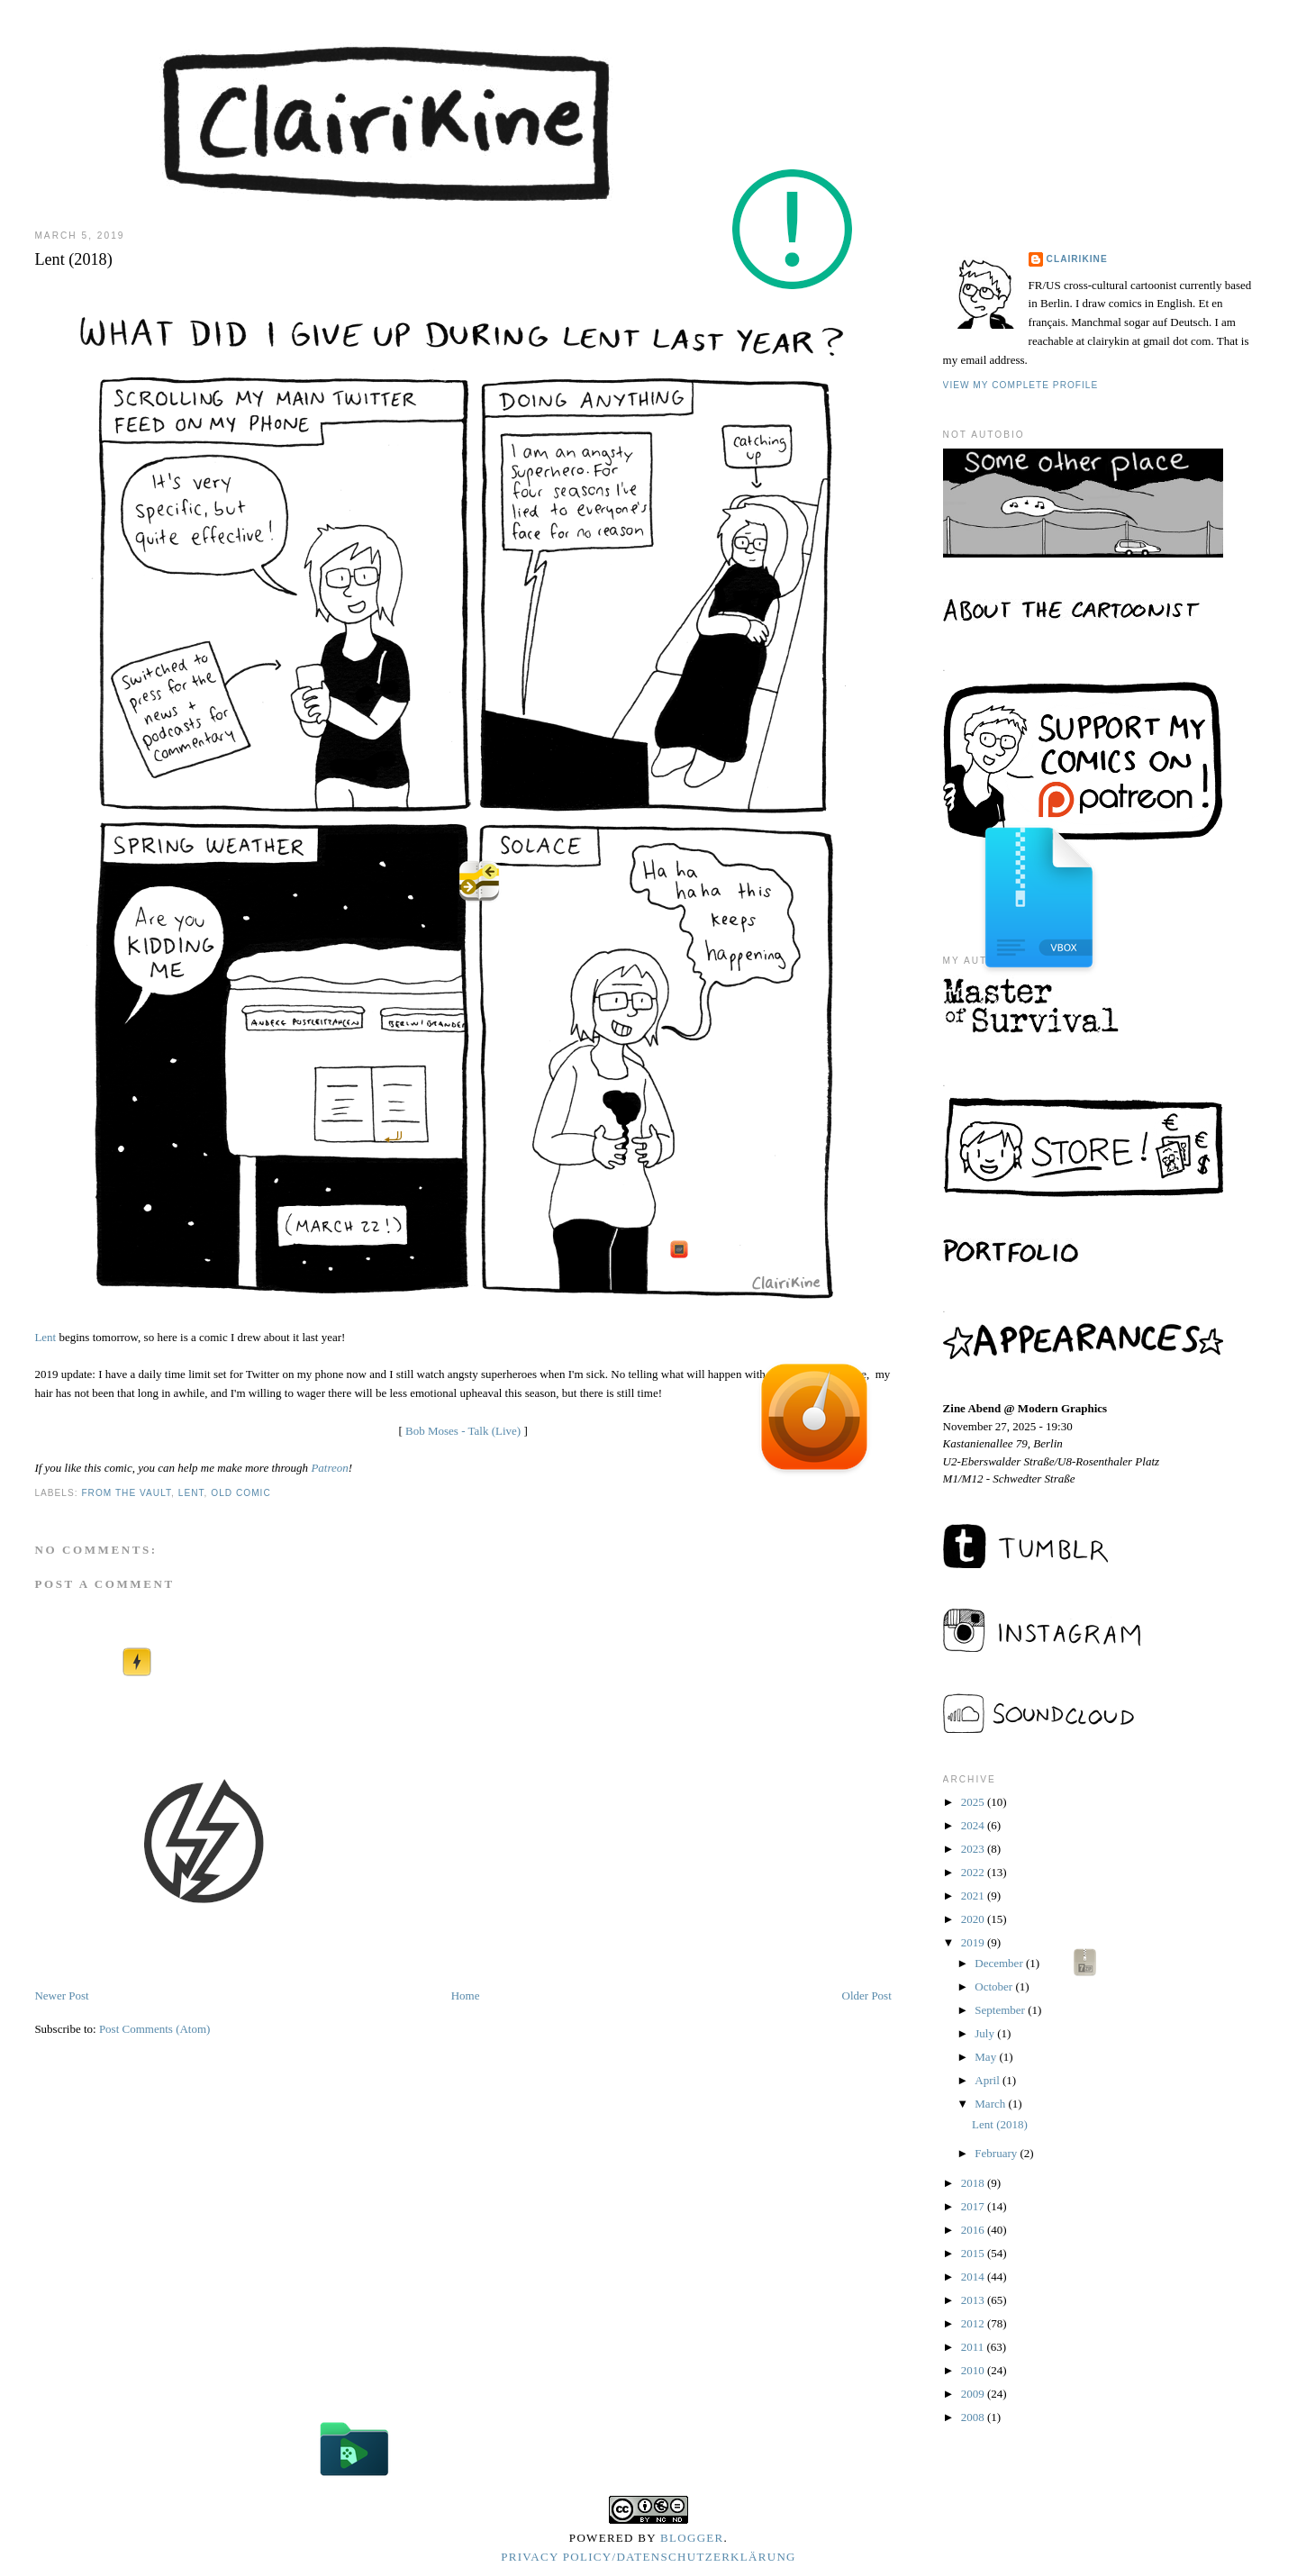  Describe the element at coordinates (1084, 1962) in the screenshot. I see `a 7z compressed archive file` at that location.